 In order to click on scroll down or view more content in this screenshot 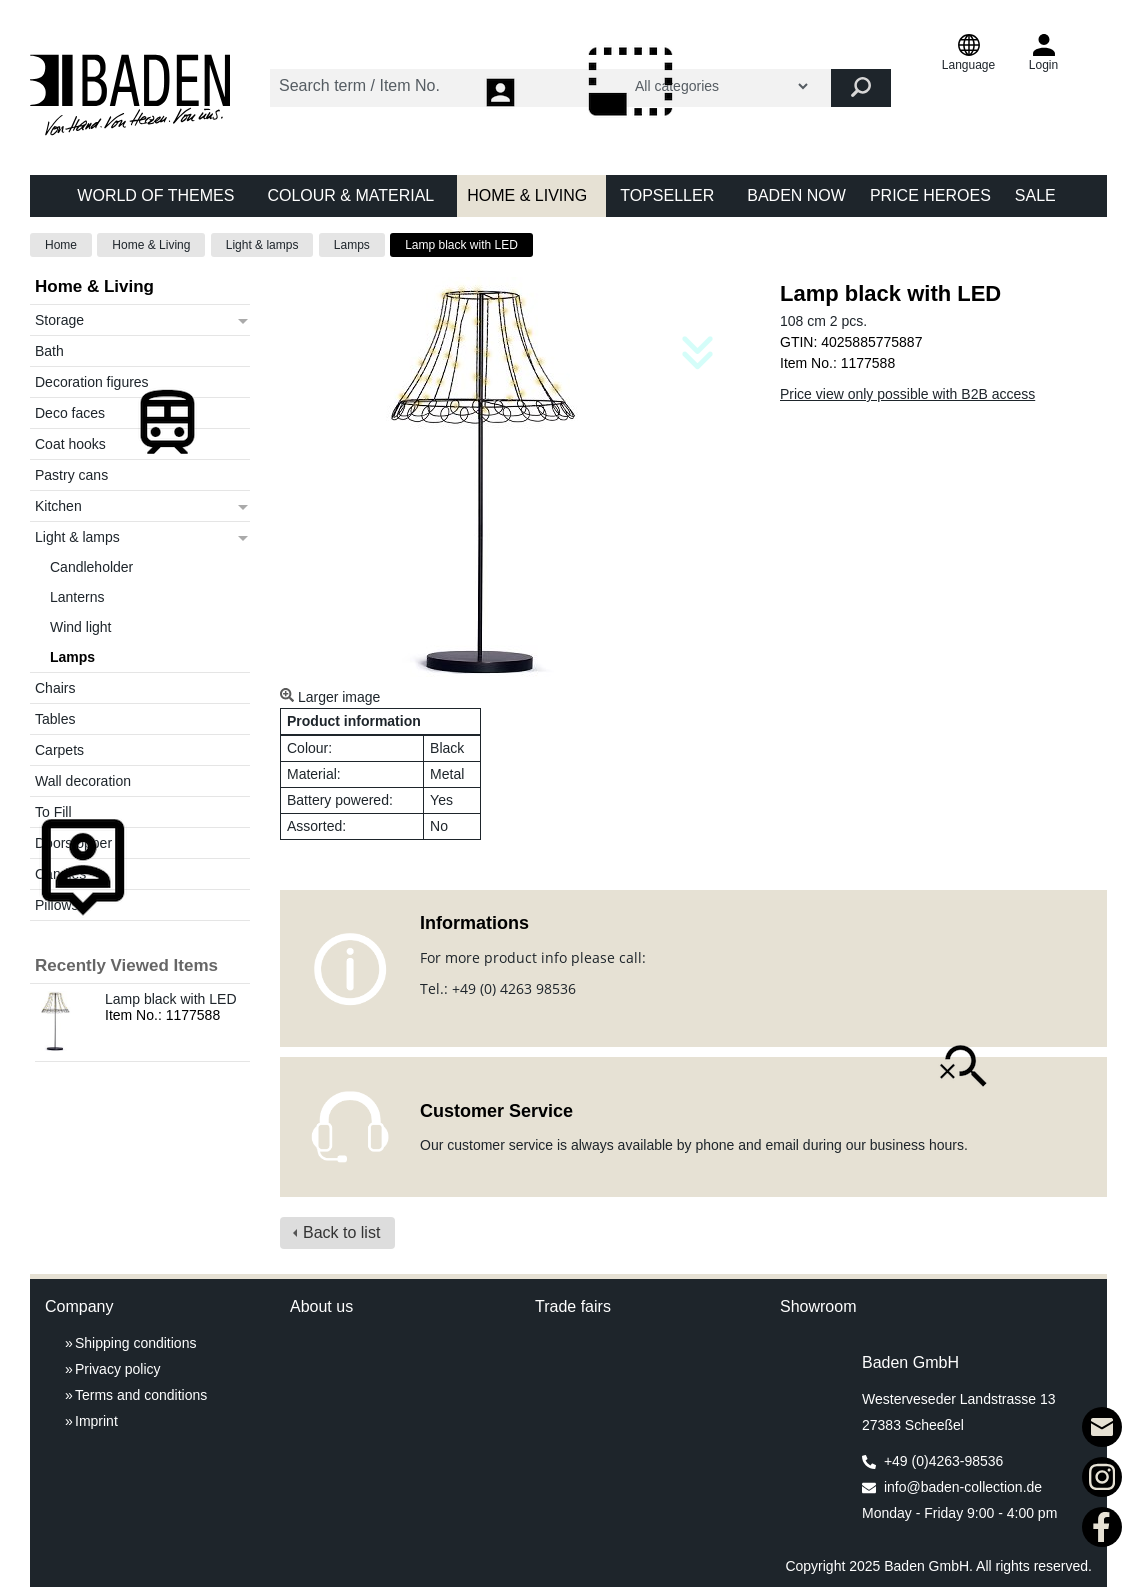, I will do `click(697, 351)`.